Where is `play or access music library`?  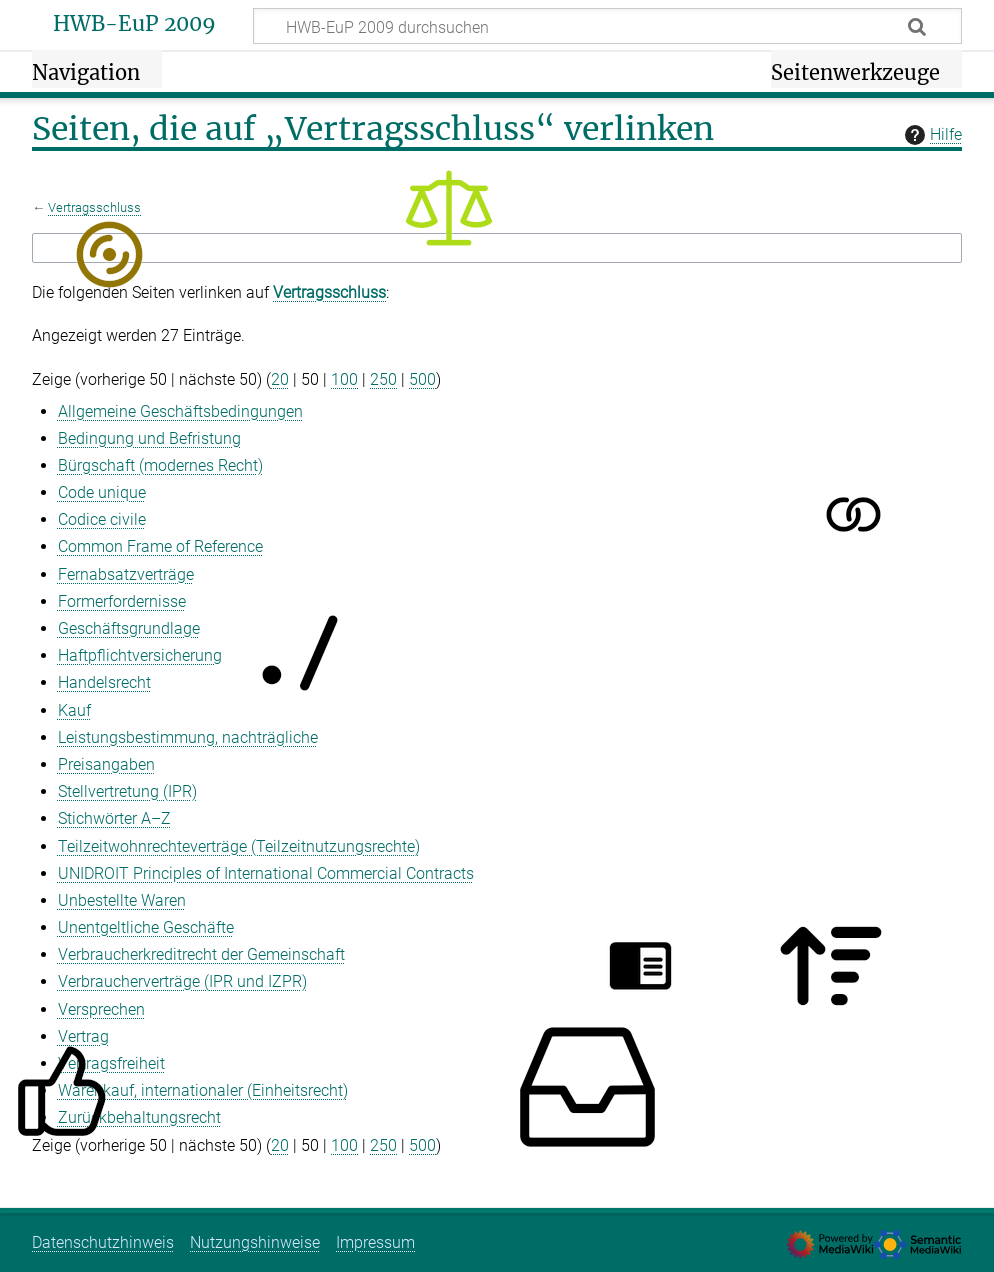
play or access music library is located at coordinates (109, 254).